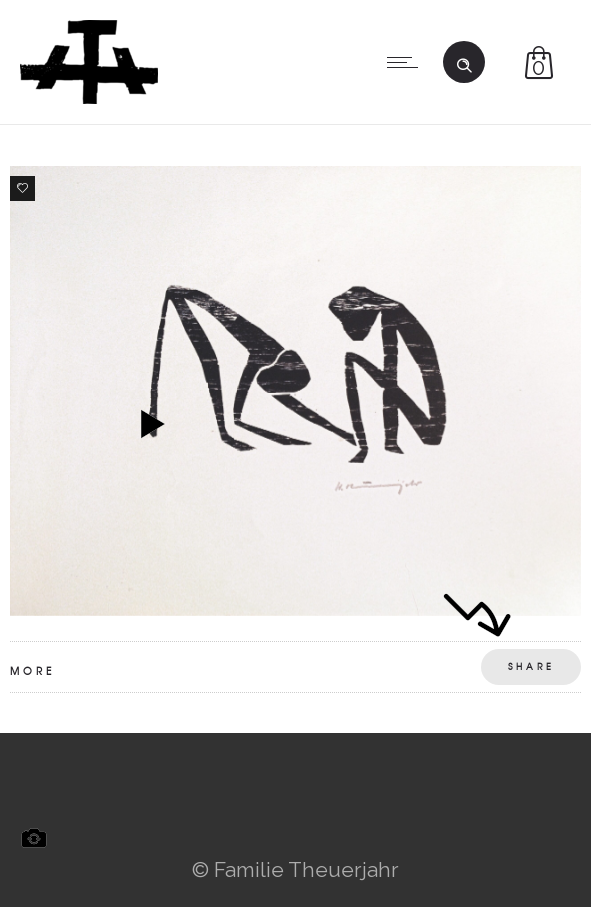 Image resolution: width=591 pixels, height=907 pixels. Describe the element at coordinates (153, 424) in the screenshot. I see `start playing media` at that location.